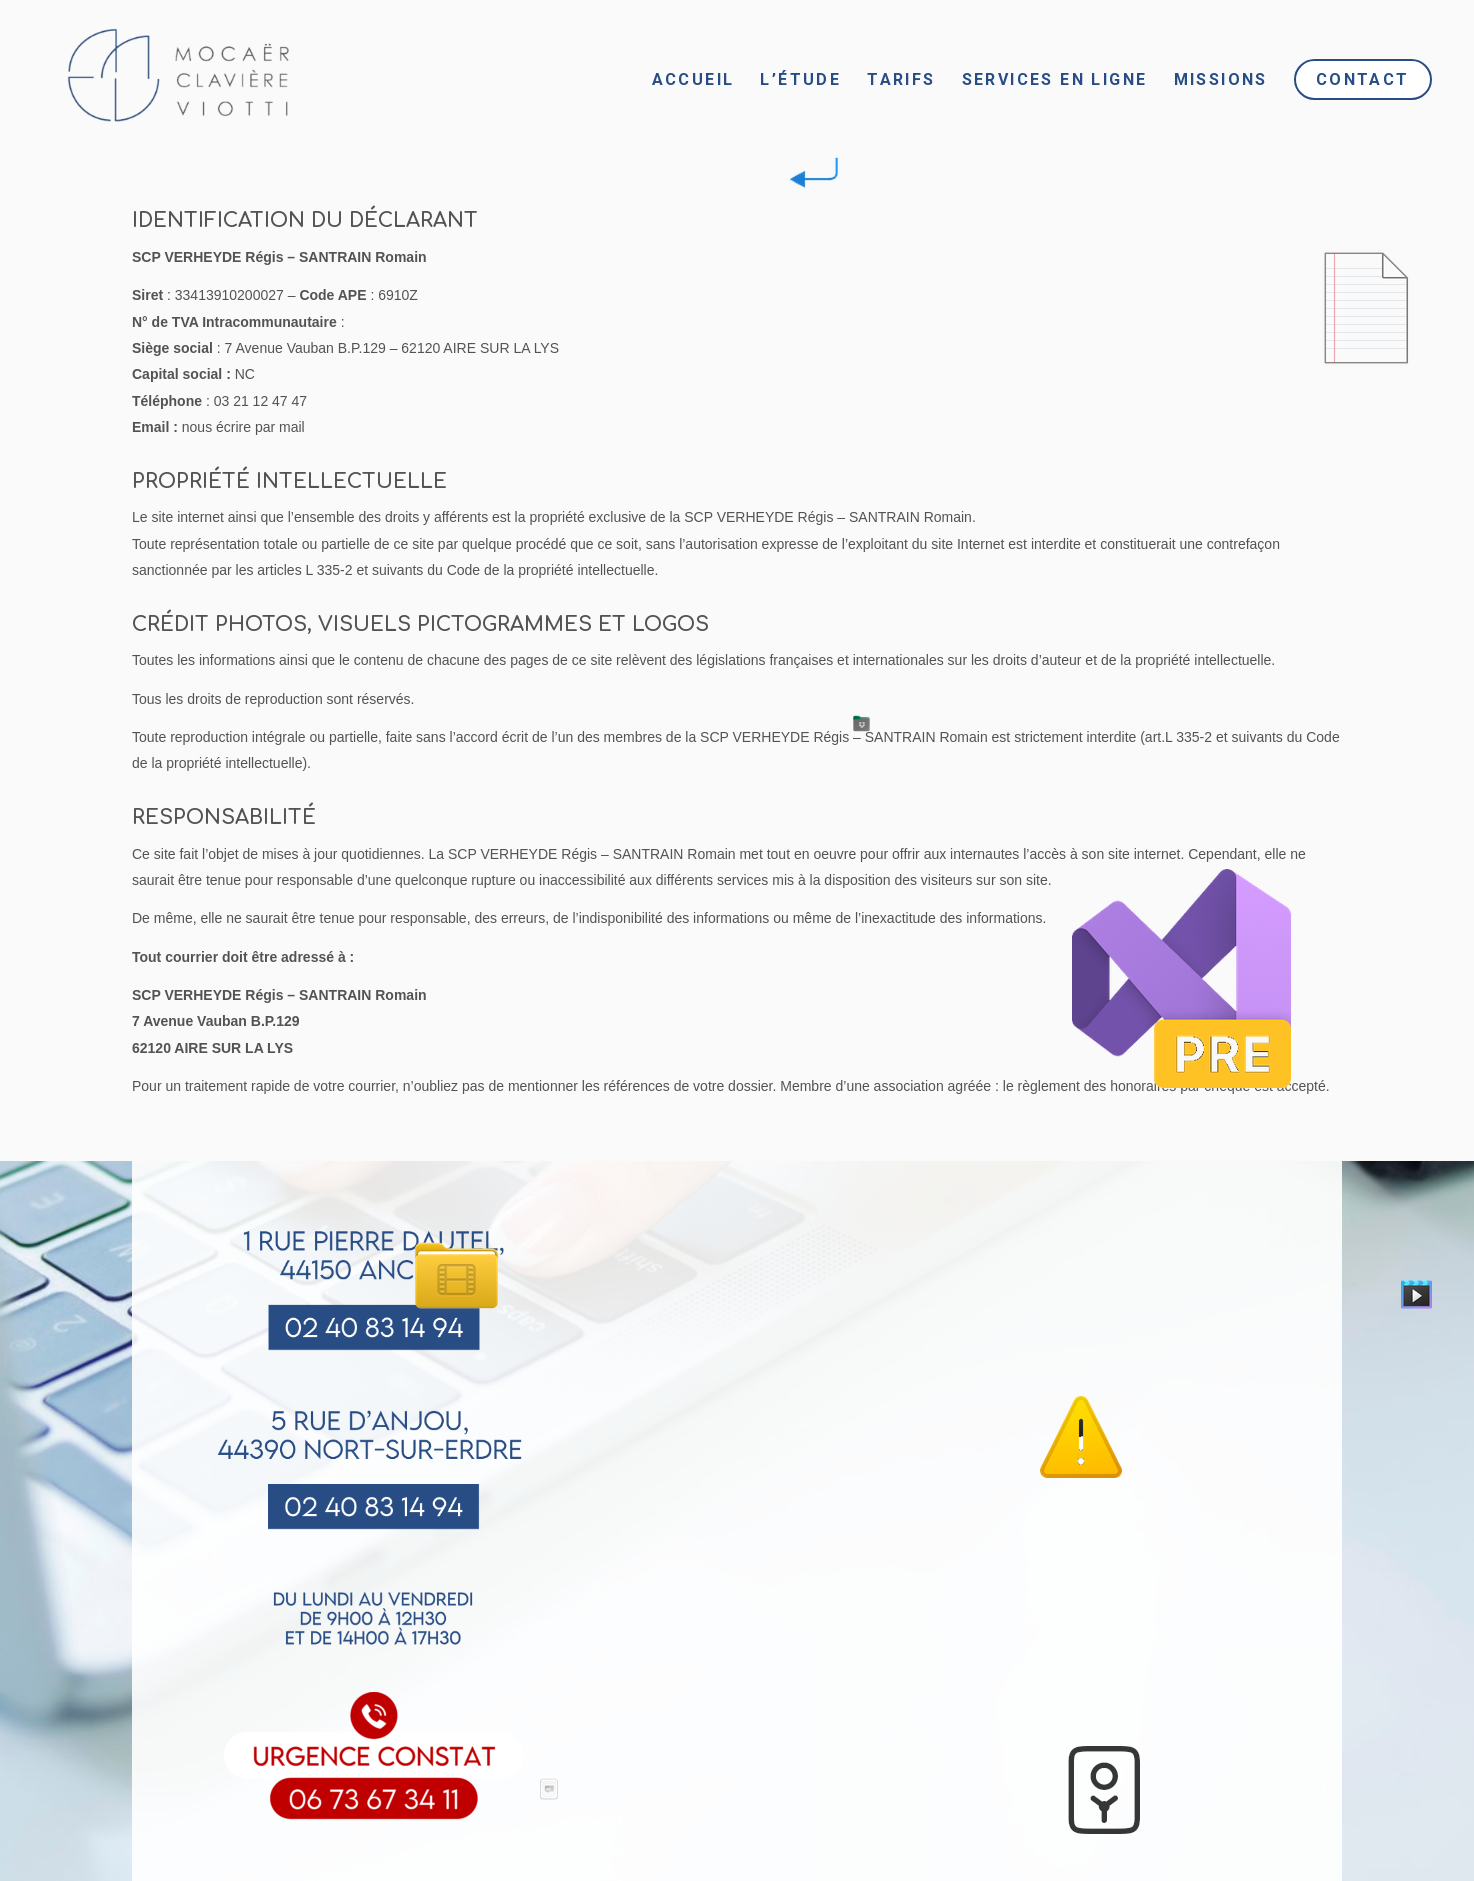 The image size is (1474, 1881). Describe the element at coordinates (549, 1789) in the screenshot. I see `subrip subtitle file (.srt)` at that location.